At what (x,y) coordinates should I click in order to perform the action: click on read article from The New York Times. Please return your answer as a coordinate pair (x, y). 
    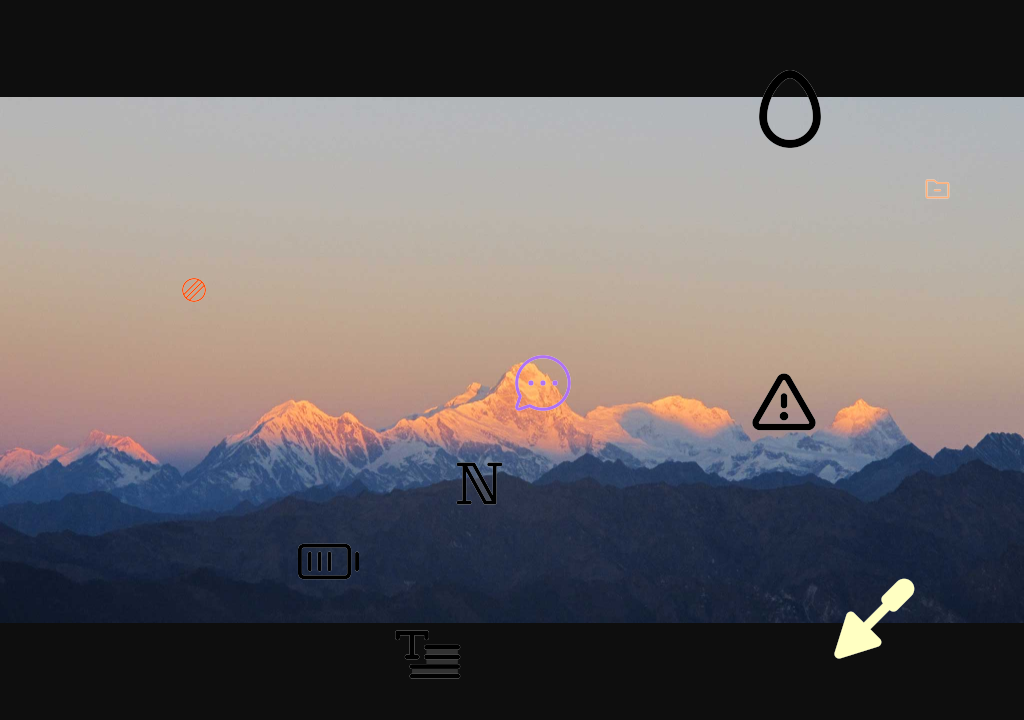
    Looking at the image, I should click on (426, 654).